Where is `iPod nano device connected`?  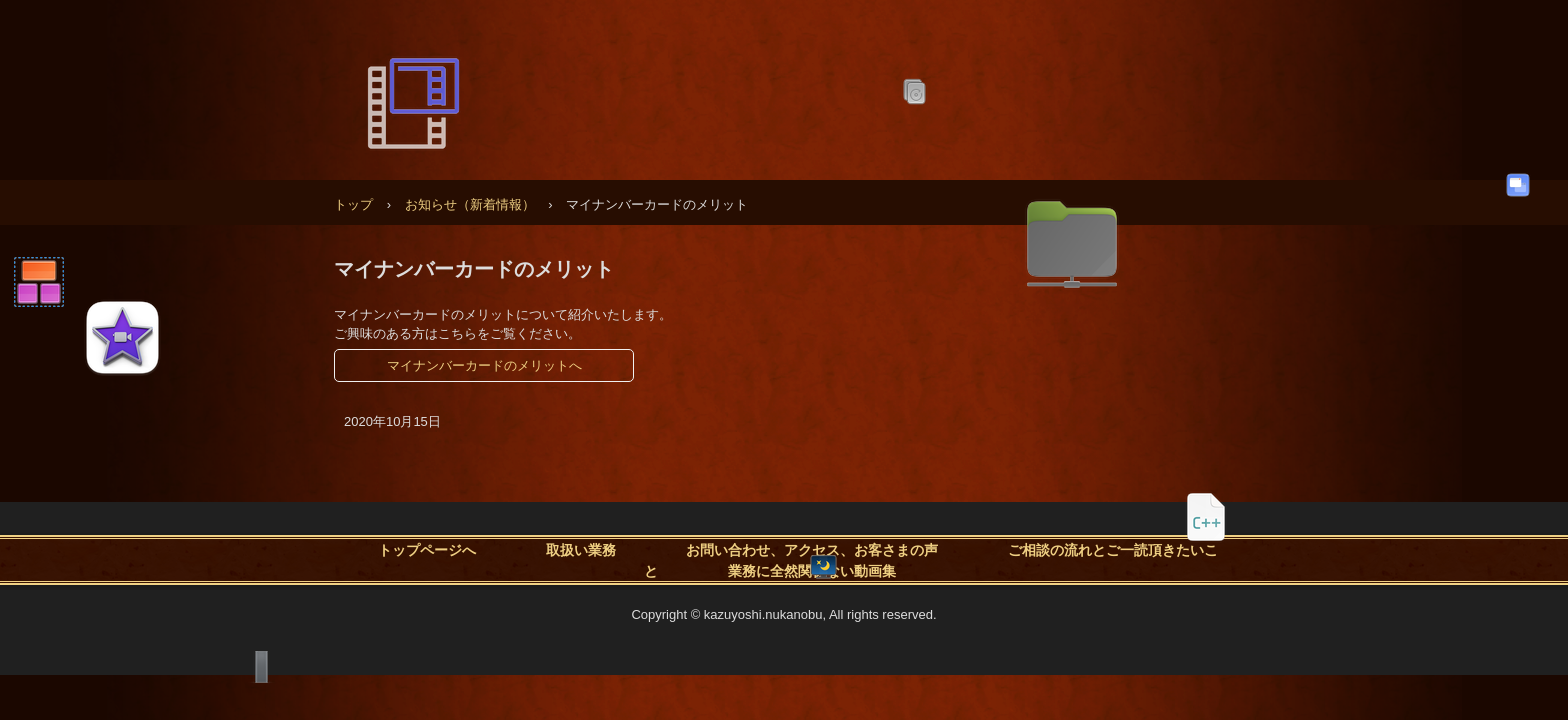 iPod nano device connected is located at coordinates (261, 667).